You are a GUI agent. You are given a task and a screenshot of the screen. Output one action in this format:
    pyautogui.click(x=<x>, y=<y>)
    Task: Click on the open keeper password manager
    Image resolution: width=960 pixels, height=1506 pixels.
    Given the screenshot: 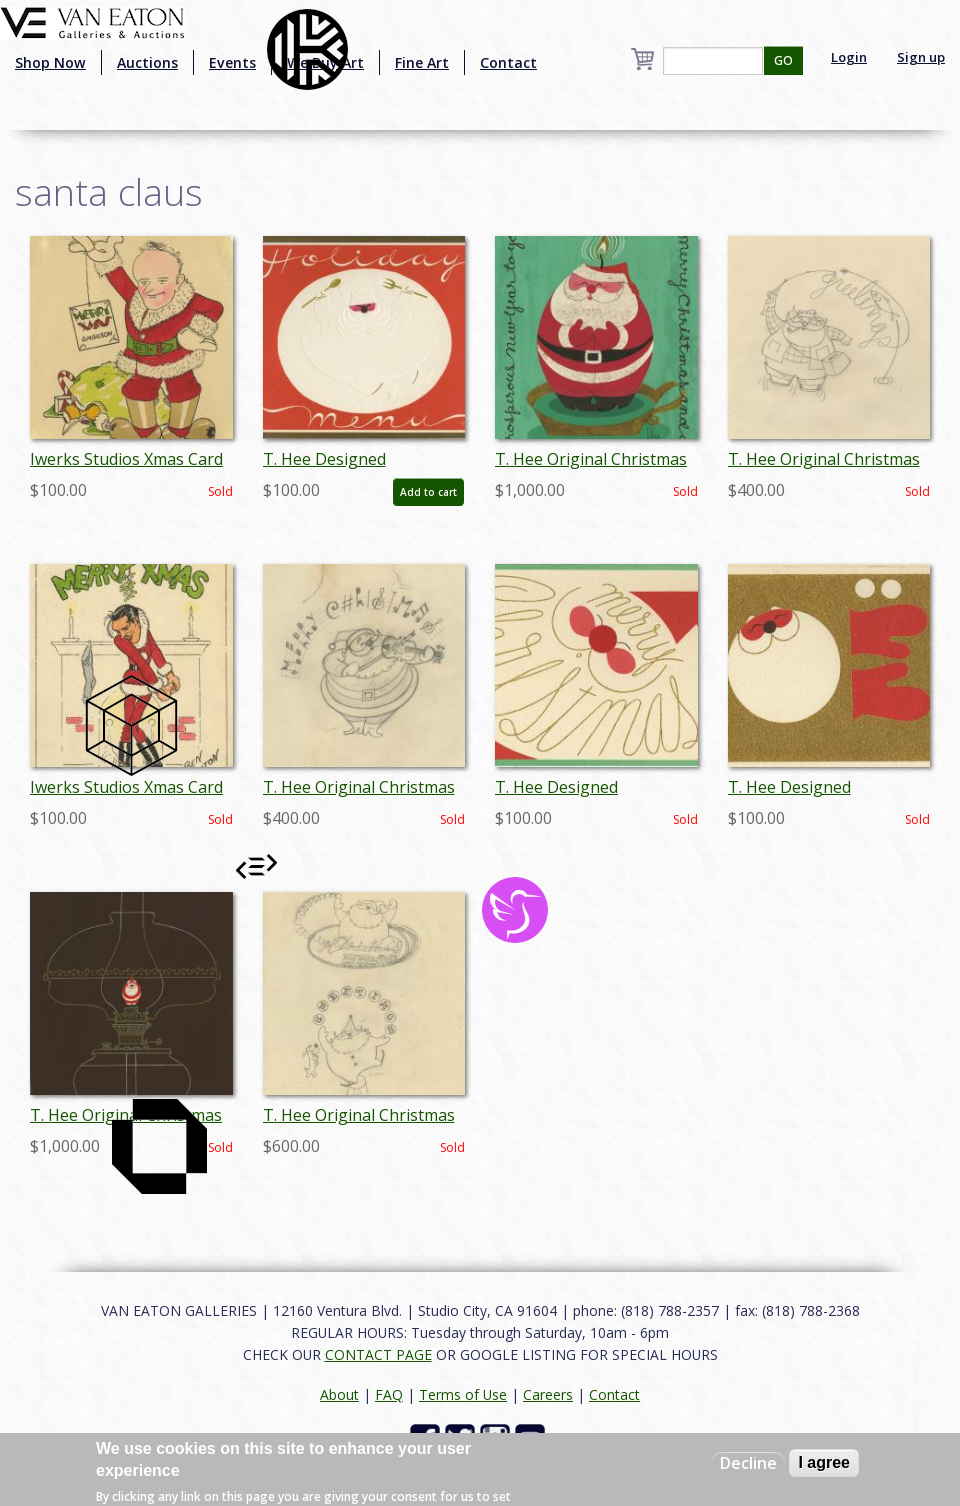 What is the action you would take?
    pyautogui.click(x=307, y=49)
    